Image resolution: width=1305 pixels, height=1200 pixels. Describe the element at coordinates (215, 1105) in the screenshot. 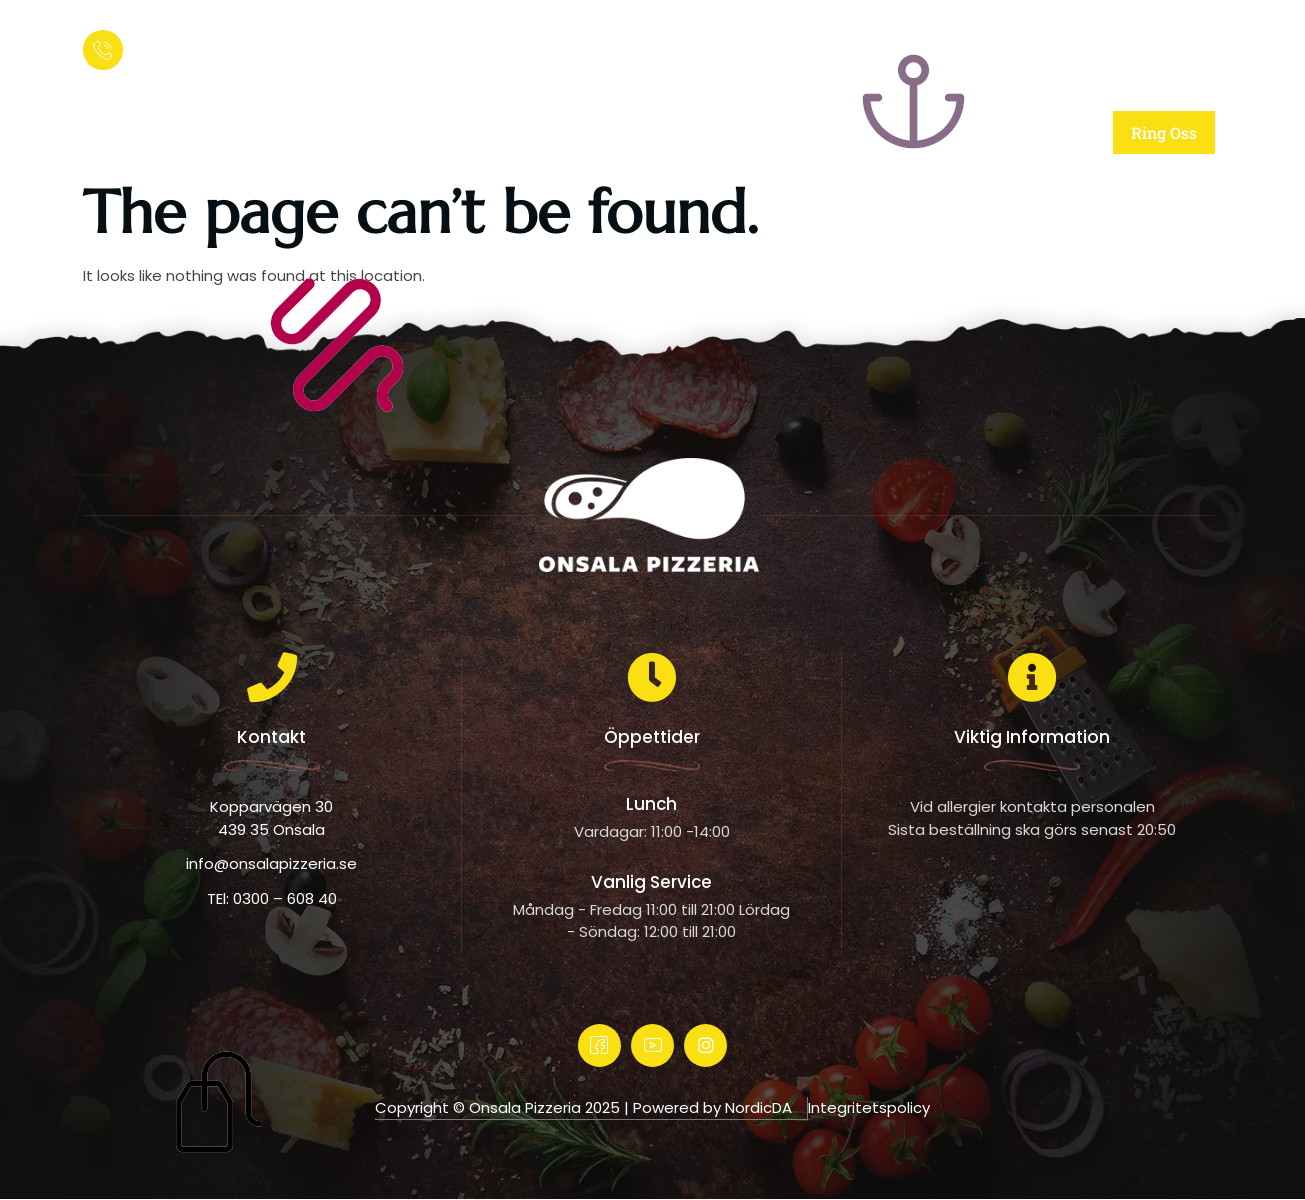

I see `browse tea or hot beverage options` at that location.